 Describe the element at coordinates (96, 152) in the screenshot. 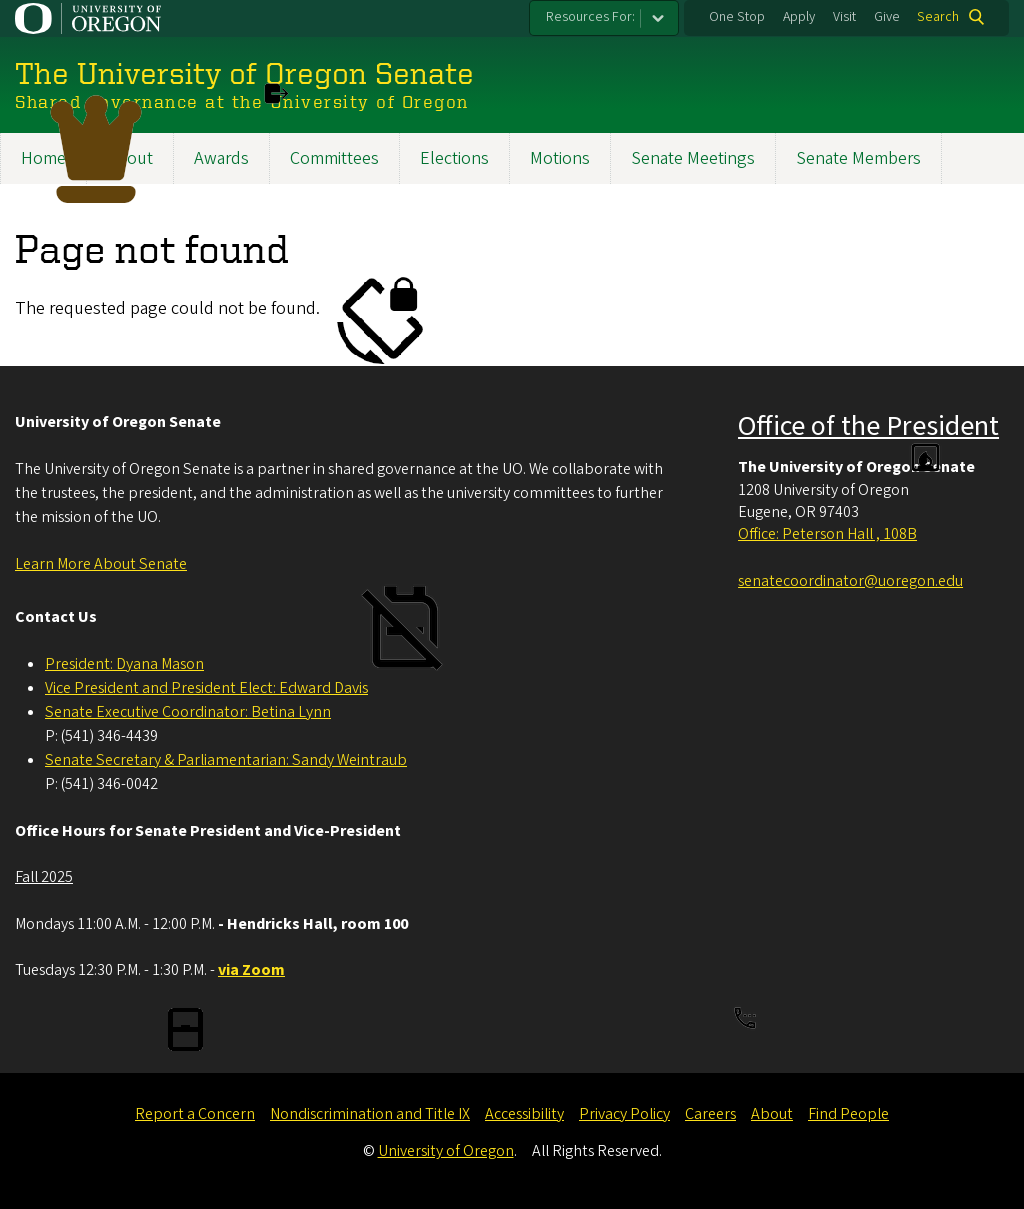

I see `select queen piece in chess game` at that location.